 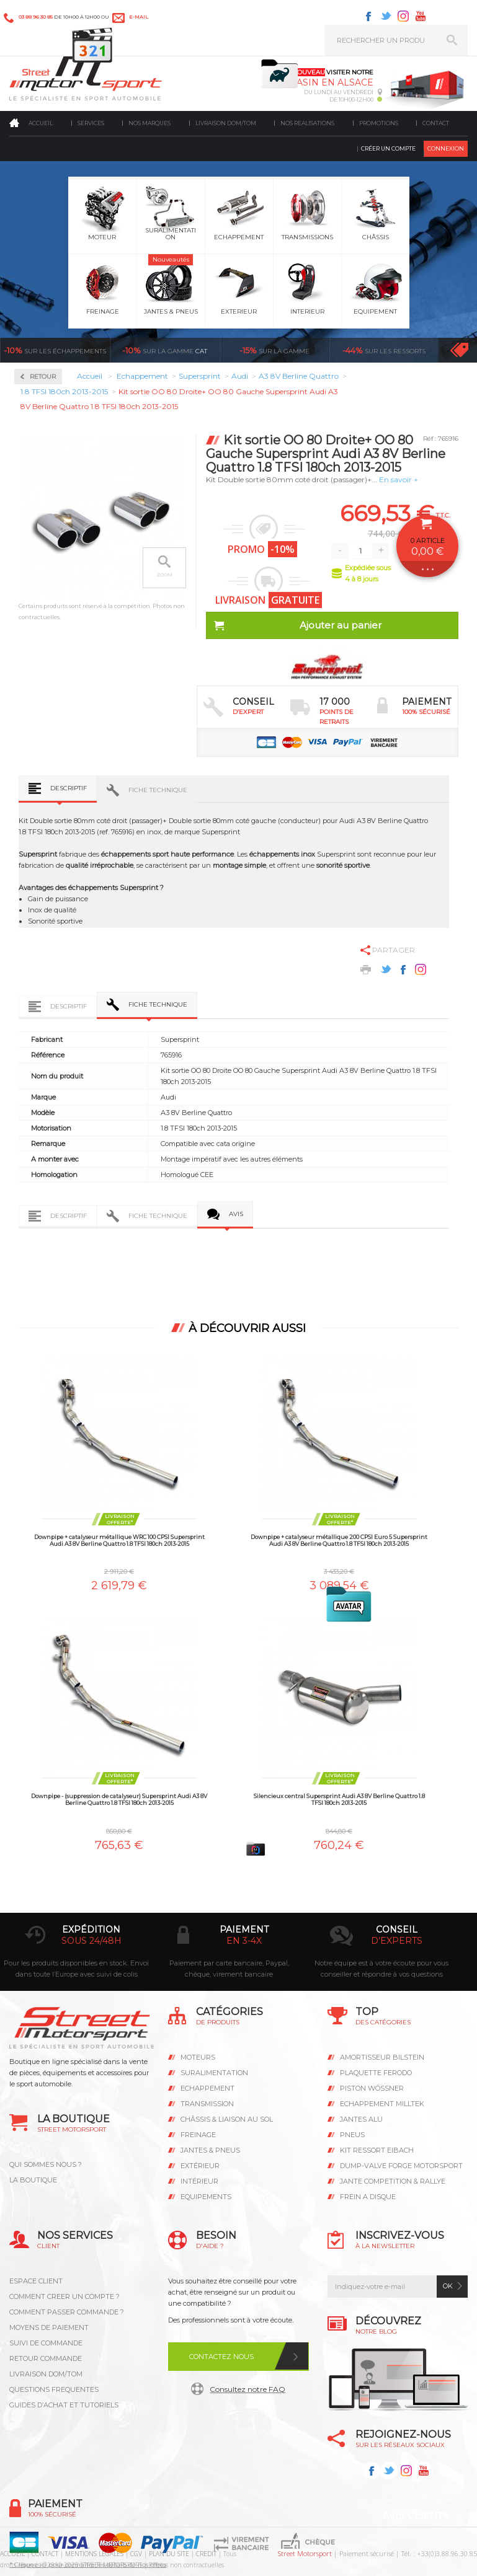 I want to click on open folder containing IntelliJ IDEA projects, so click(x=256, y=1849).